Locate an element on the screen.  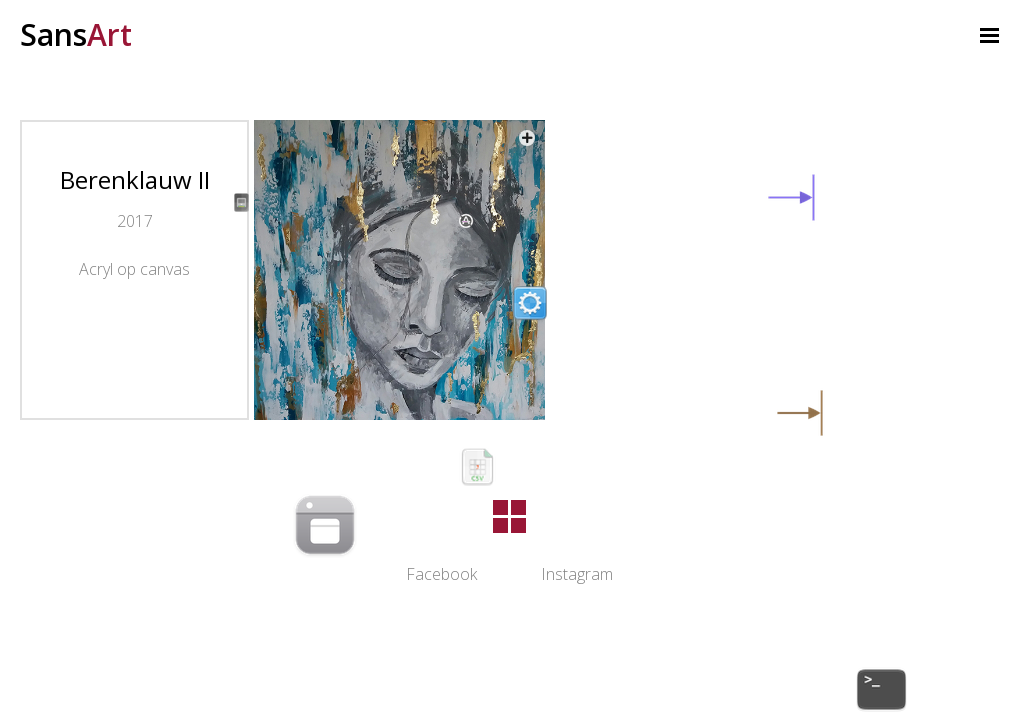
windows executable file (.exe) is located at coordinates (530, 303).